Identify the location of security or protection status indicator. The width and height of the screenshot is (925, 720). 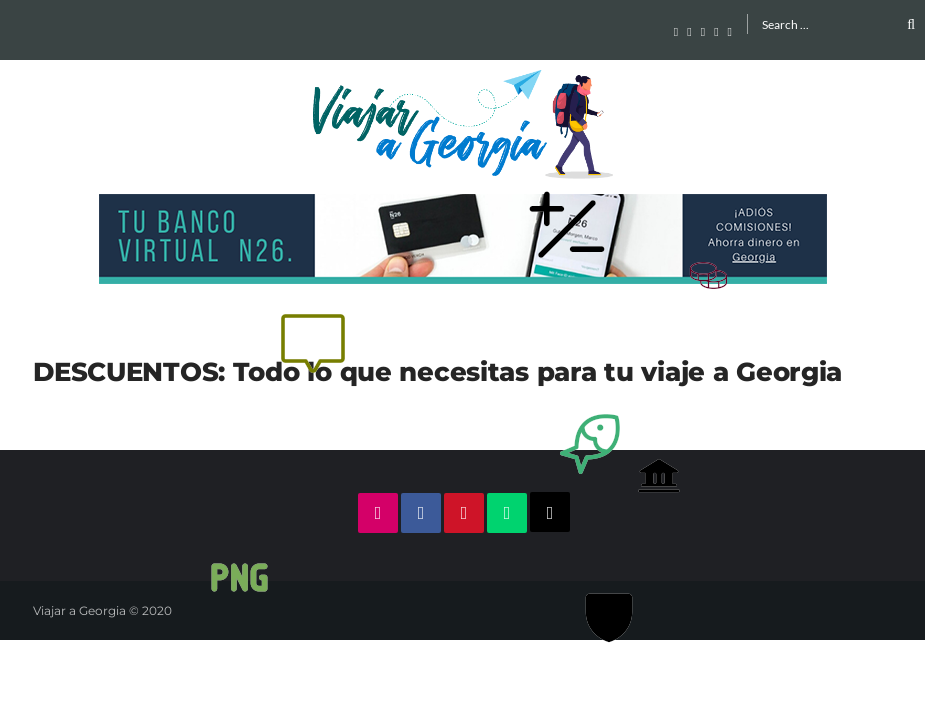
(609, 615).